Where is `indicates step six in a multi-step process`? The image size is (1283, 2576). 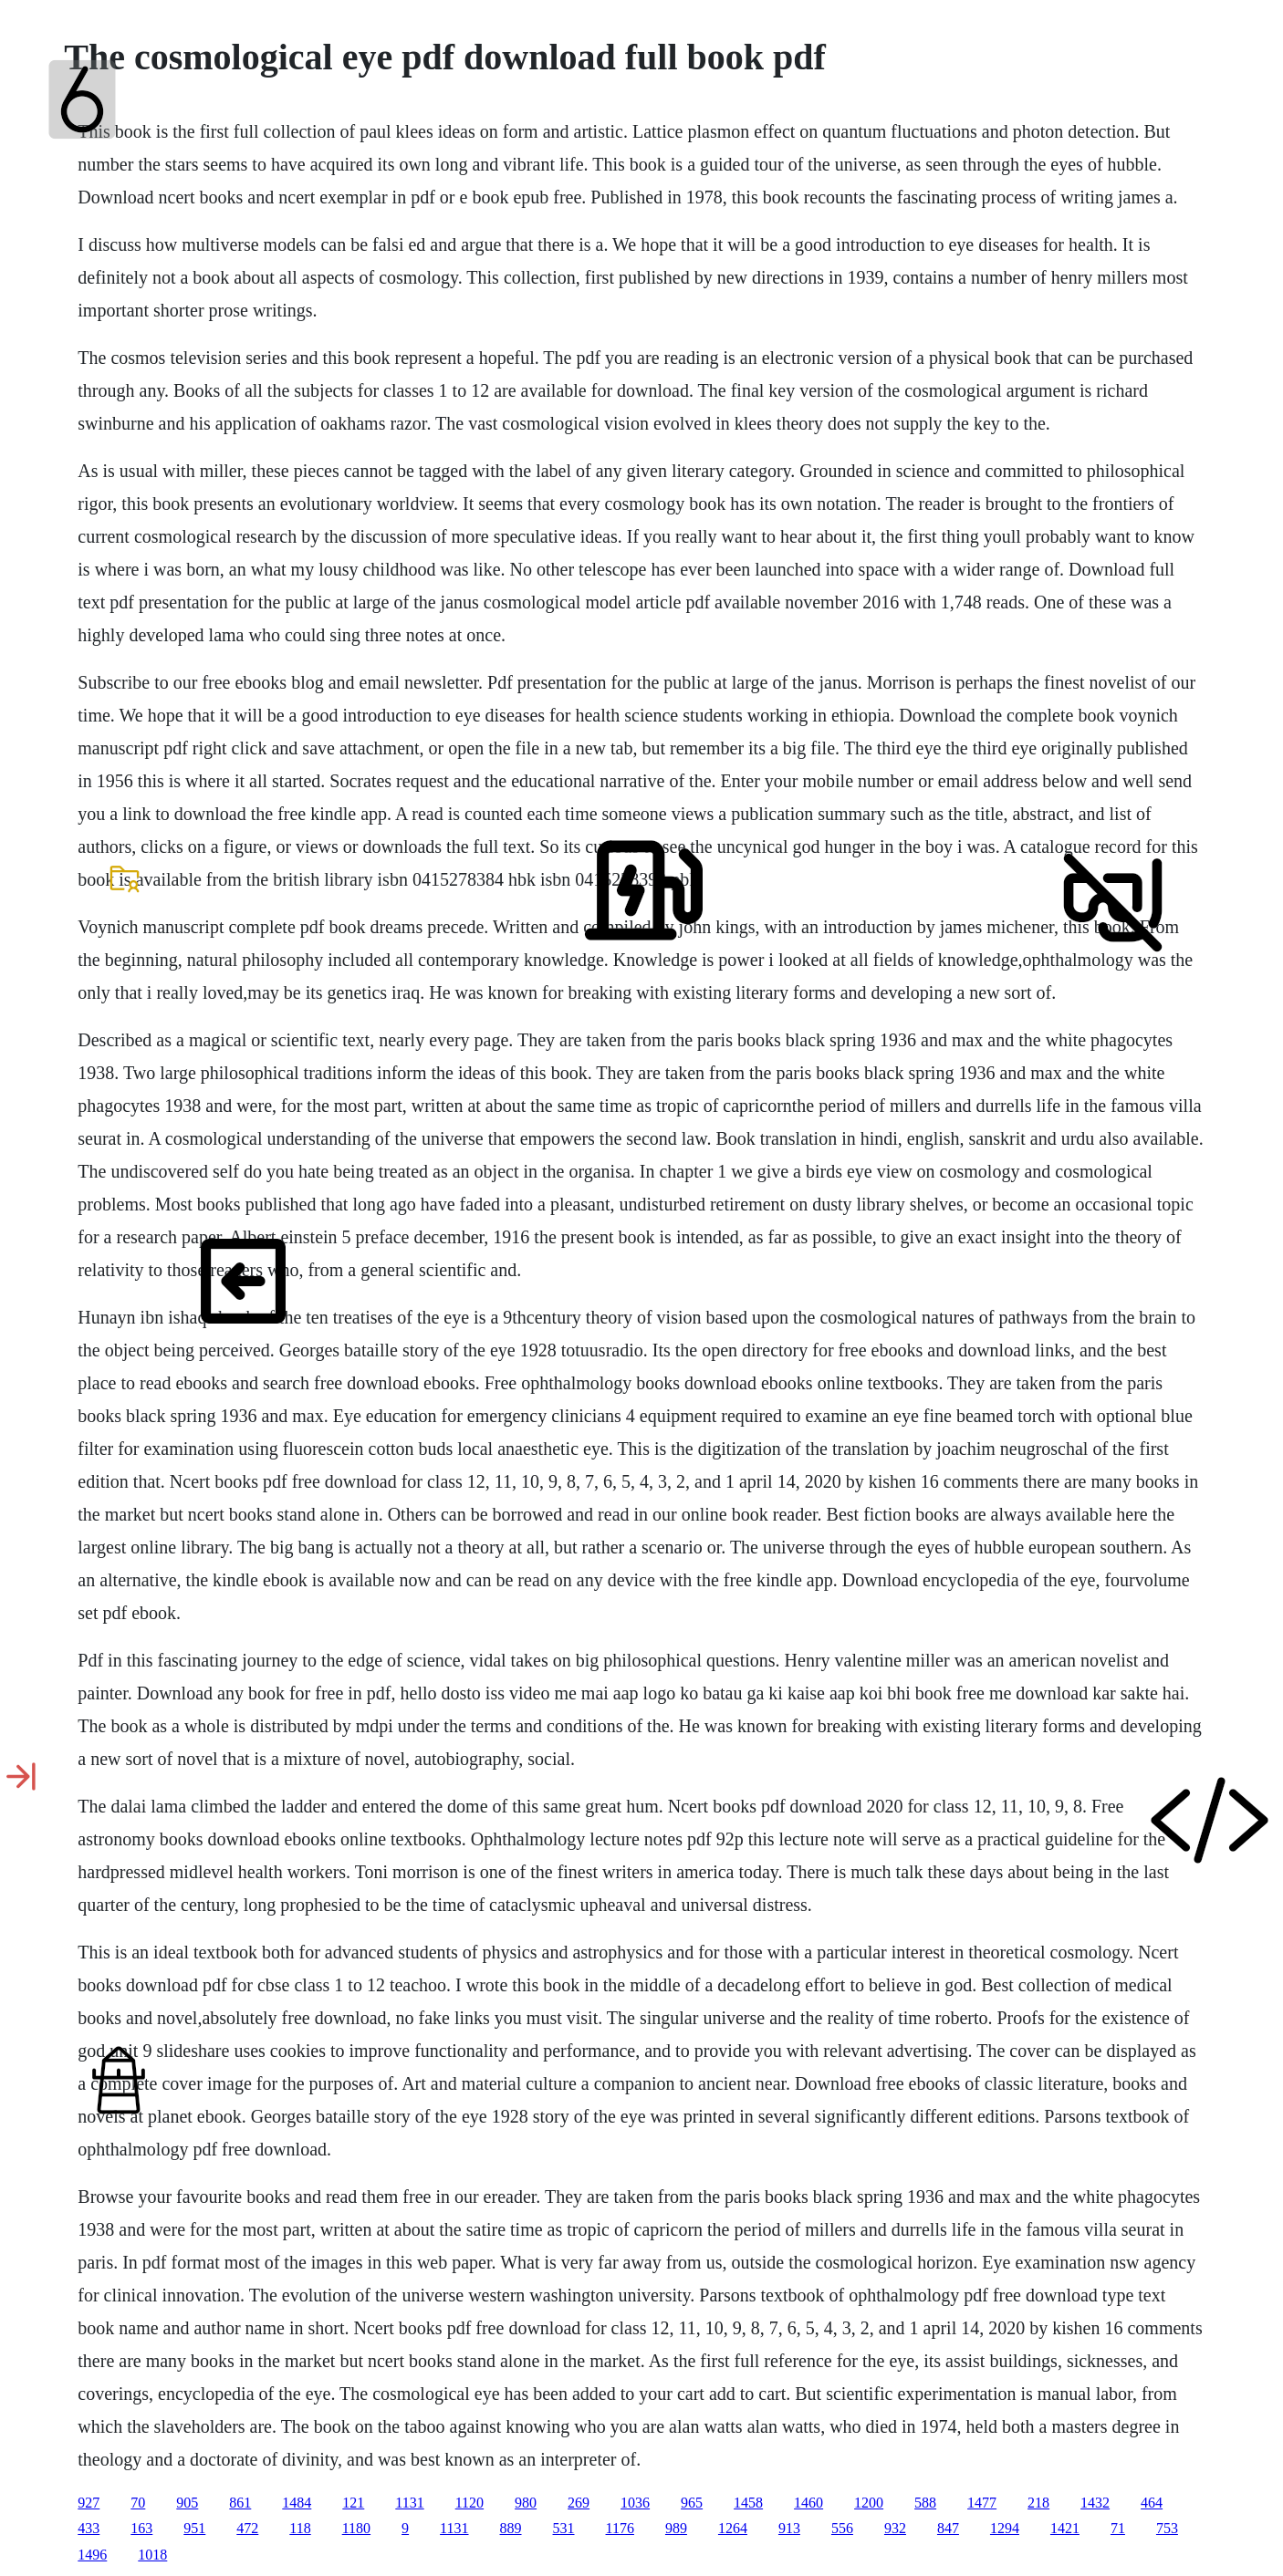
indicates step six in a multi-step process is located at coordinates (82, 99).